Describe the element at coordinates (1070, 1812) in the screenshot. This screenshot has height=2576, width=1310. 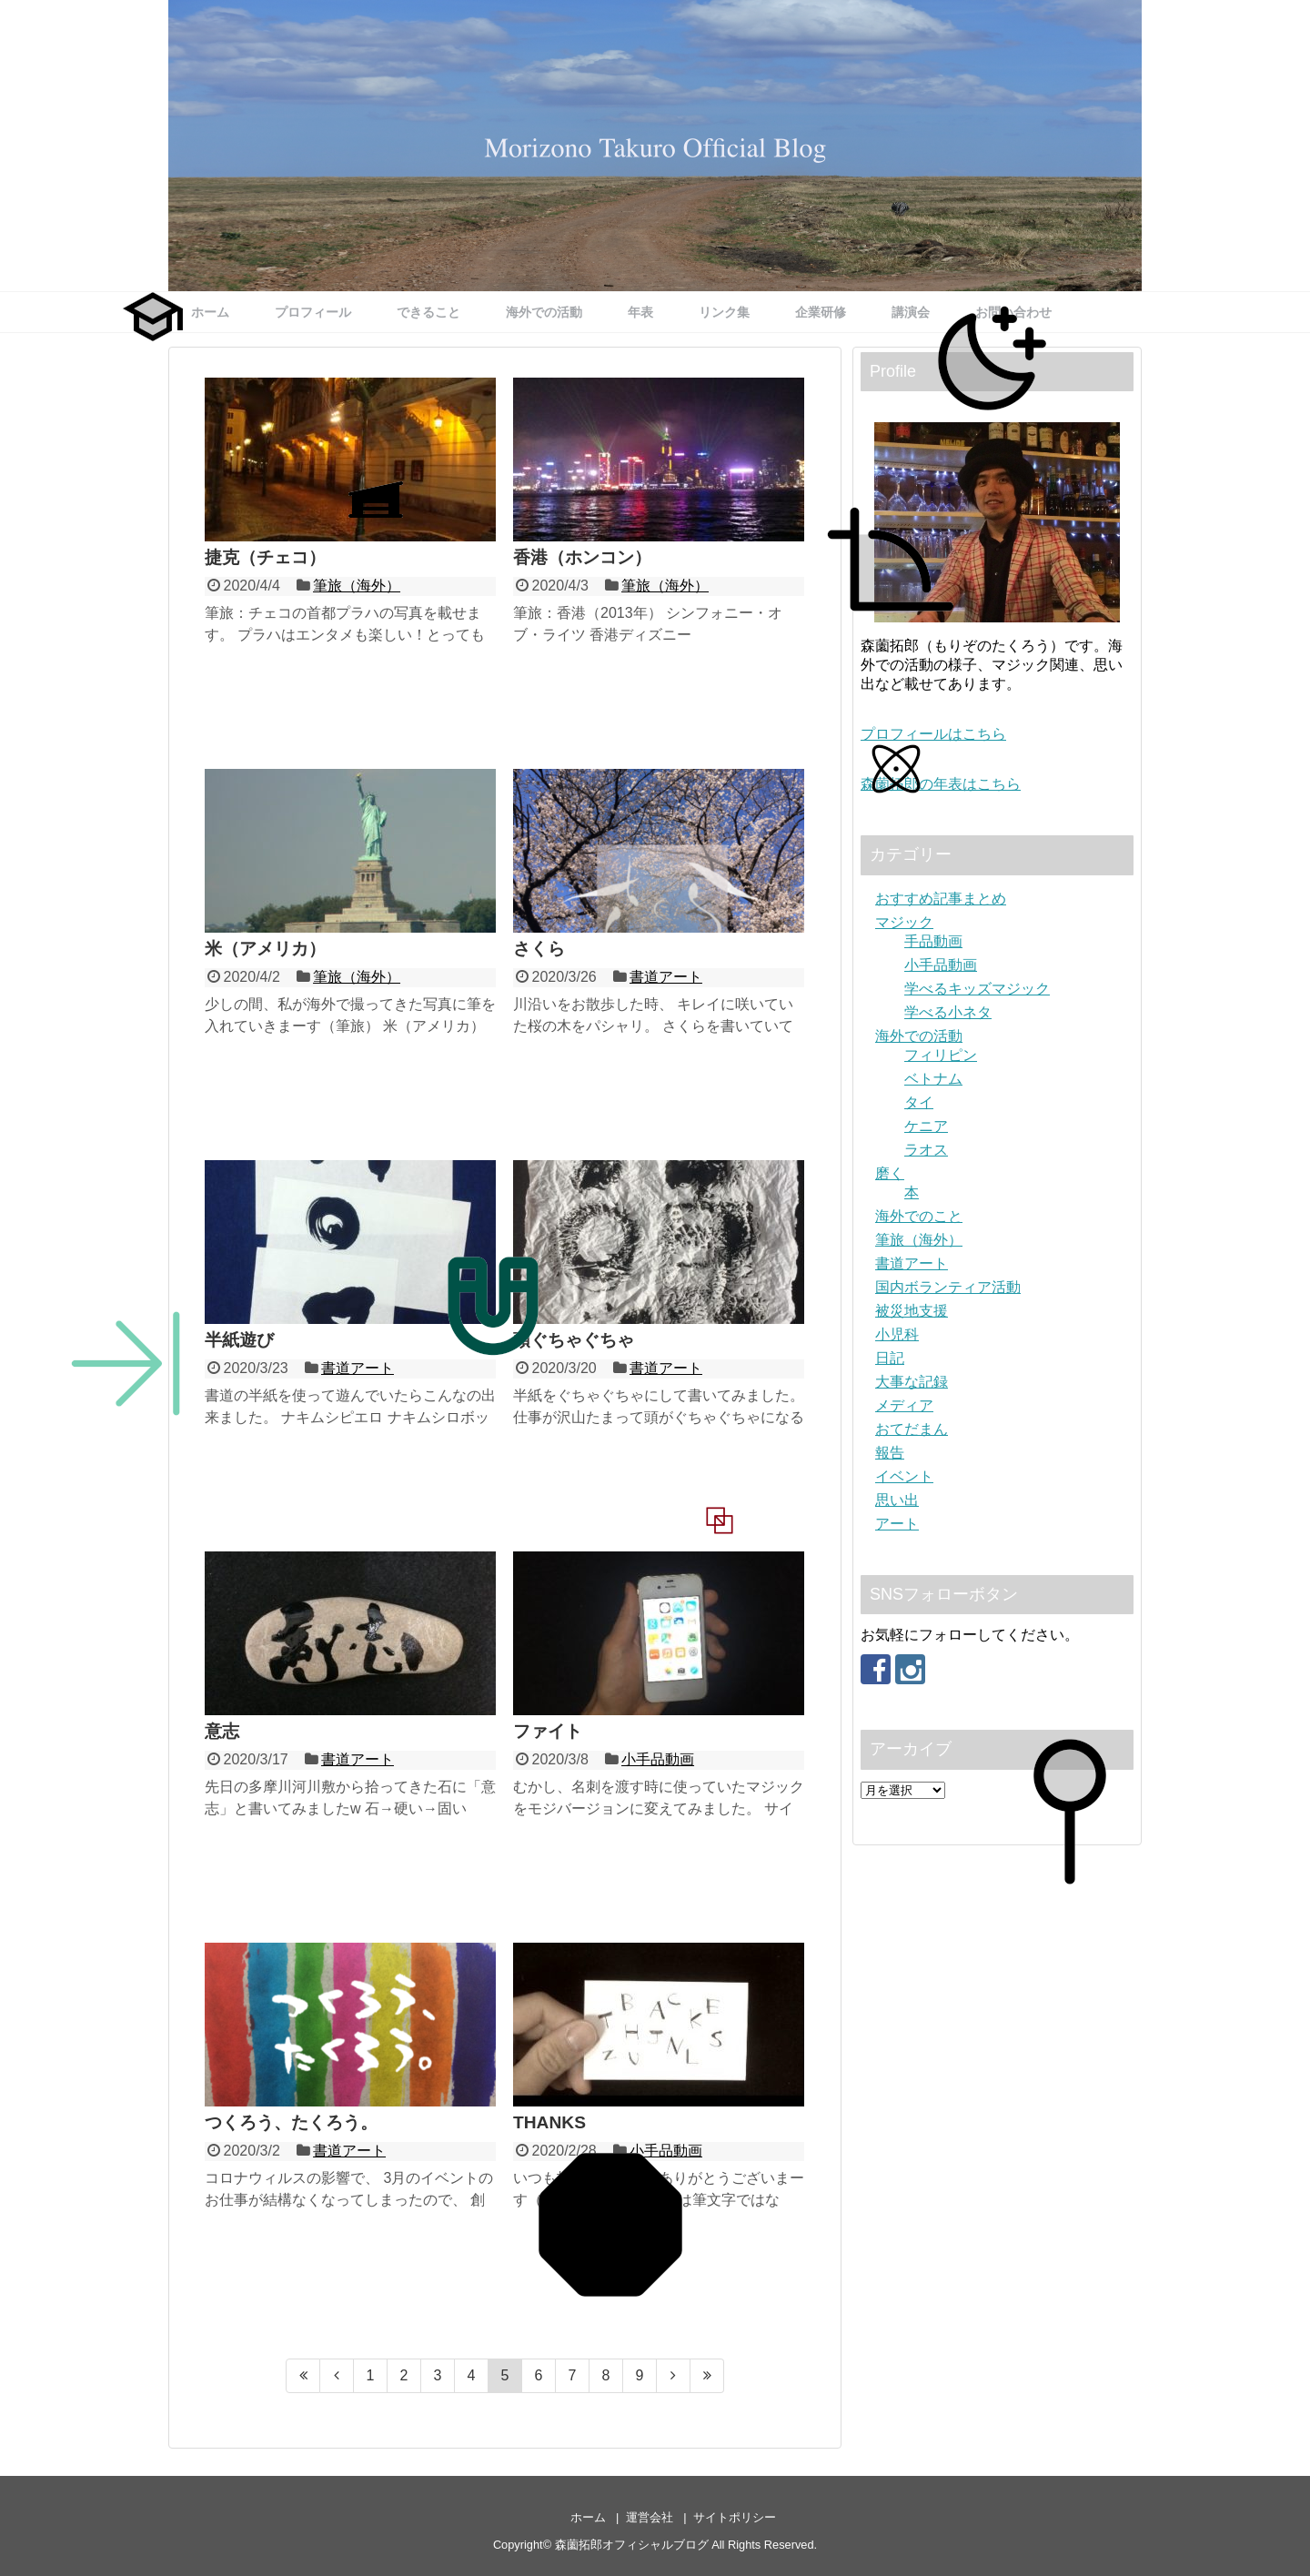
I see `mark a location on a map` at that location.